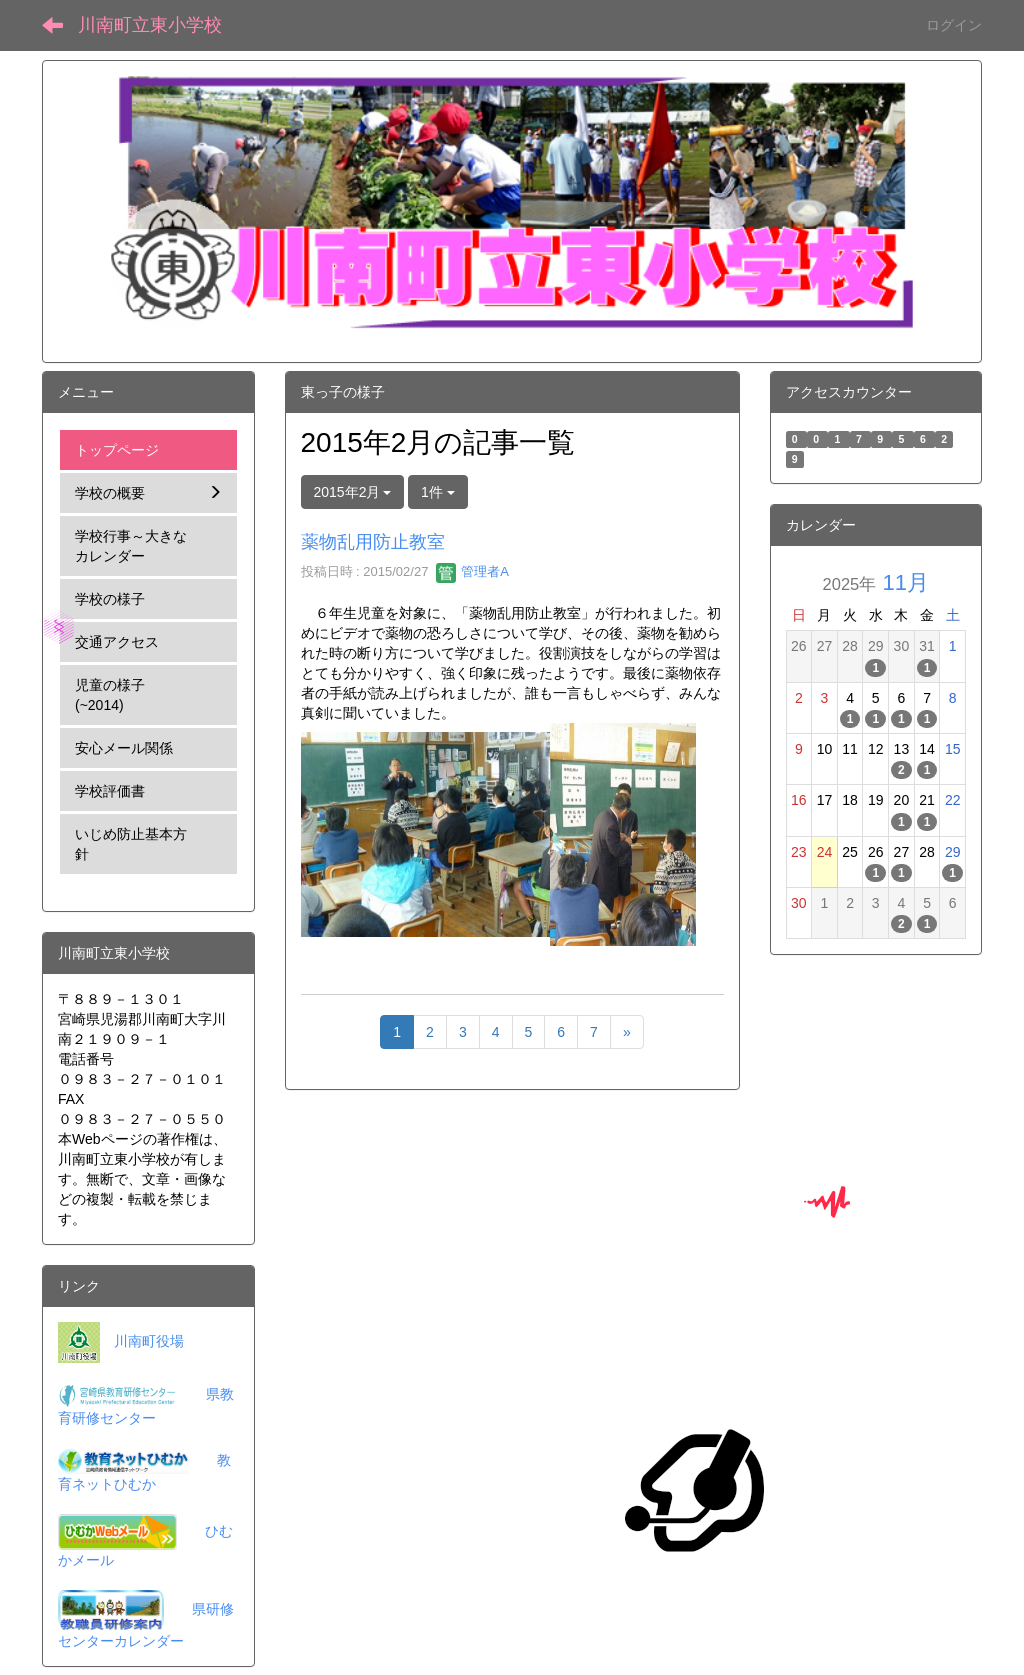 The width and height of the screenshot is (1024, 1675). Describe the element at coordinates (59, 627) in the screenshot. I see `parity substrate blockchain framework logo` at that location.